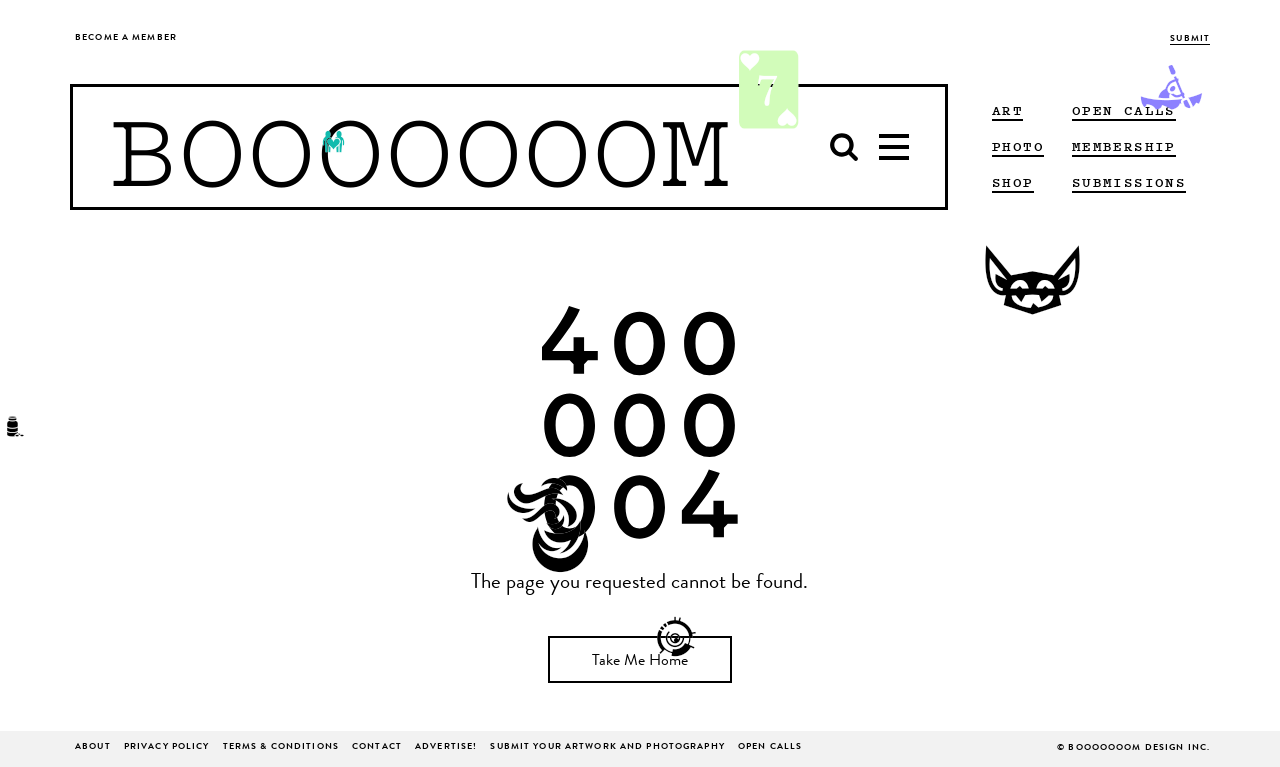  Describe the element at coordinates (1032, 282) in the screenshot. I see `select goblin character or enemy type` at that location.